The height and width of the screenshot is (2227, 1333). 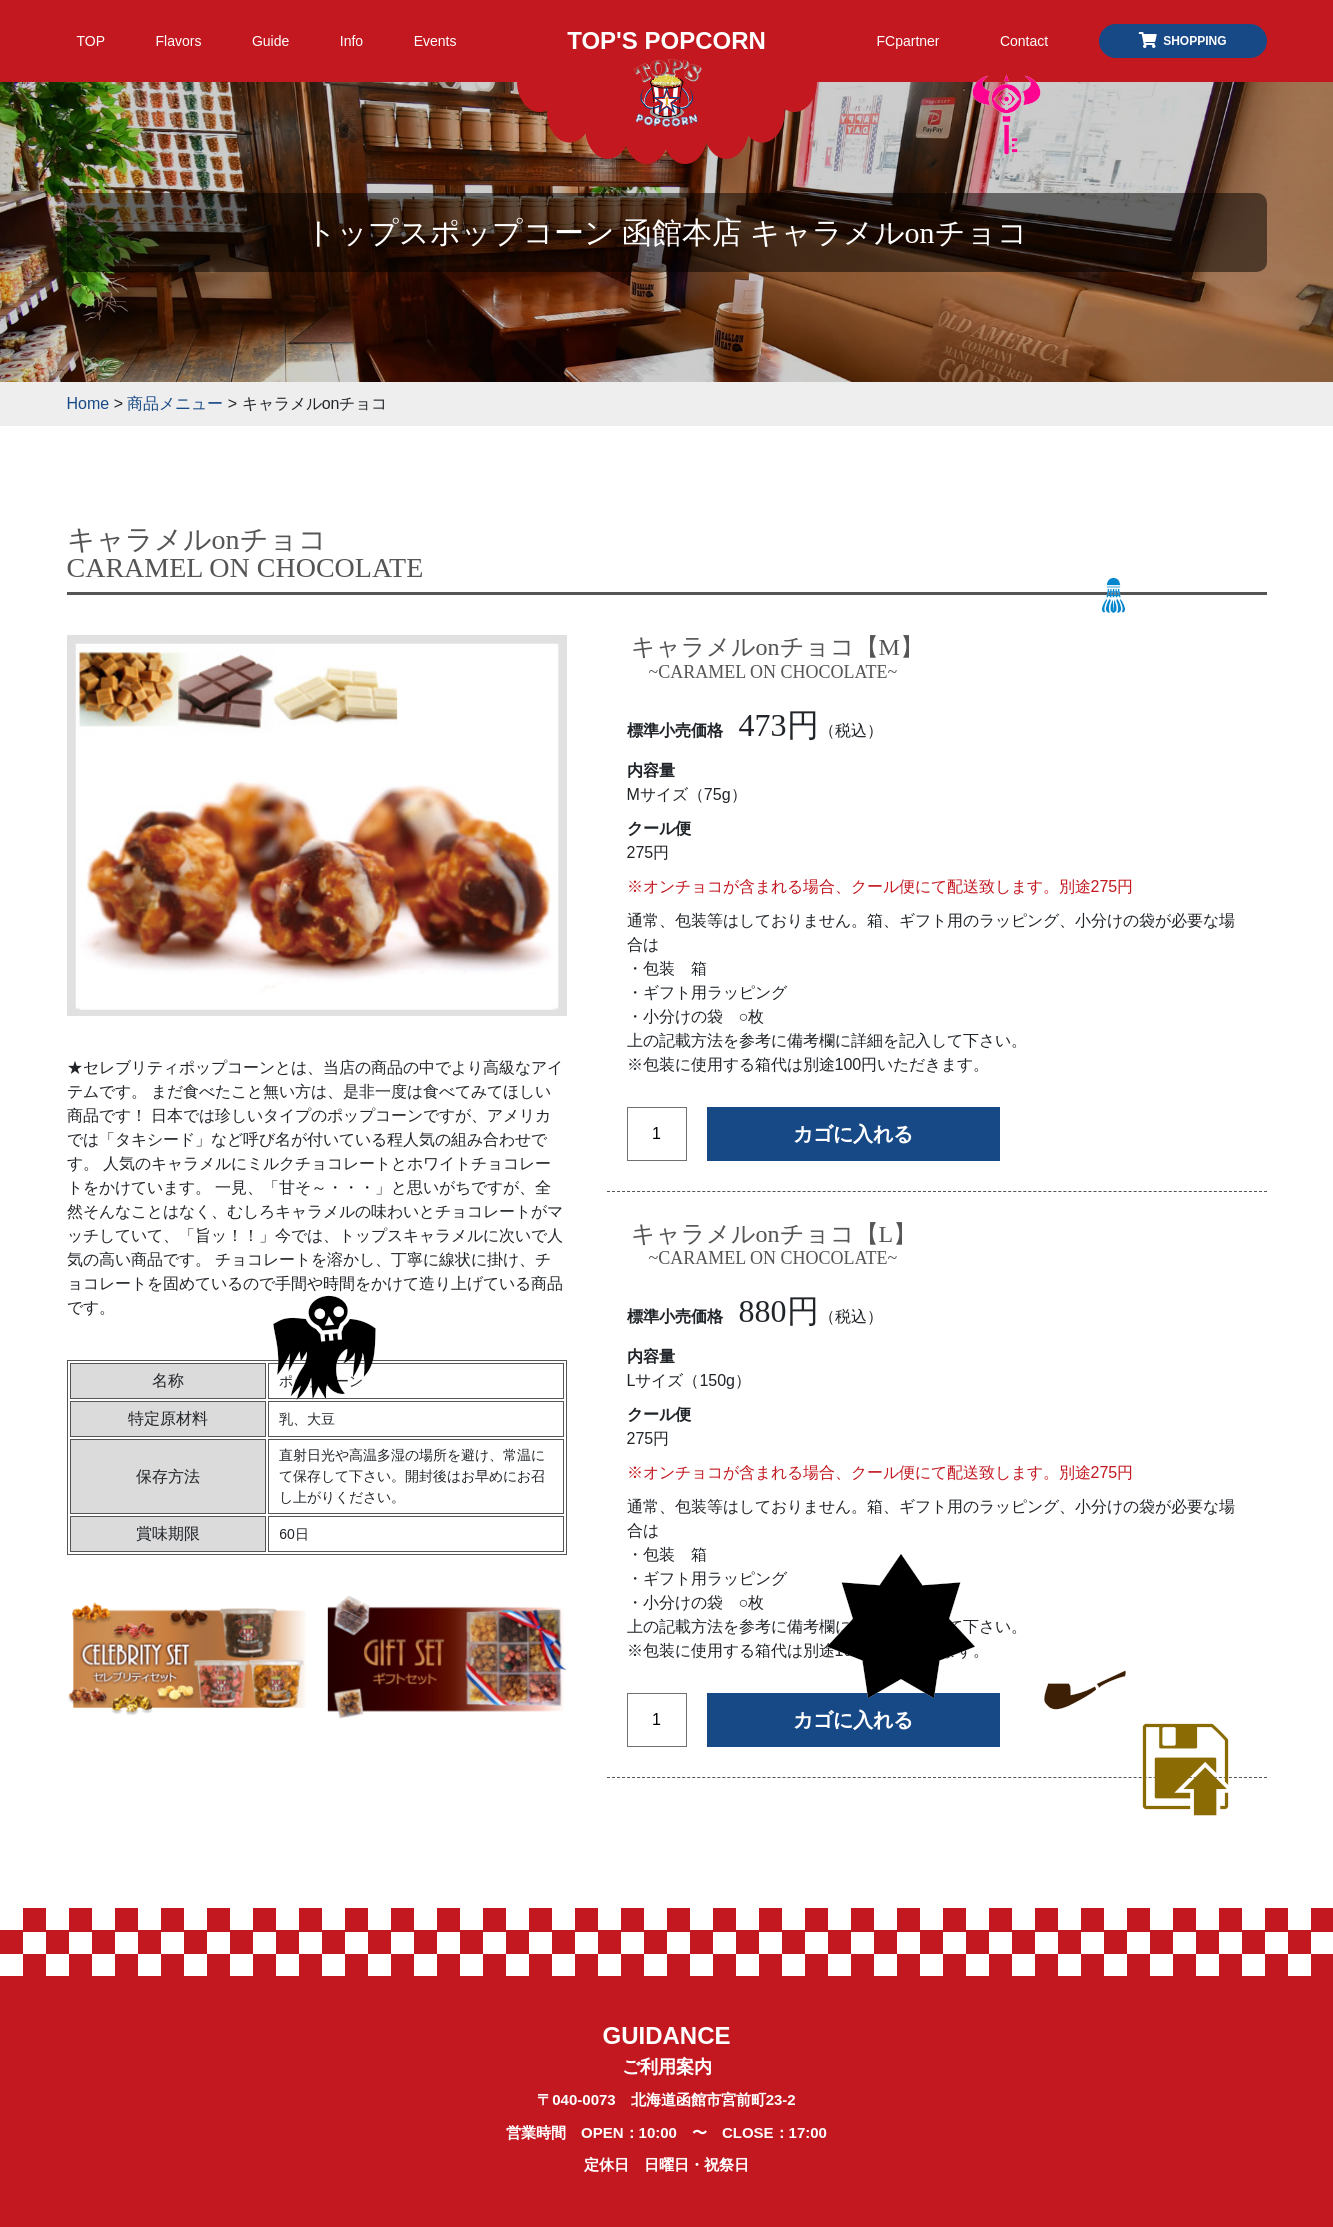 I want to click on access badminton game or activity, so click(x=1113, y=595).